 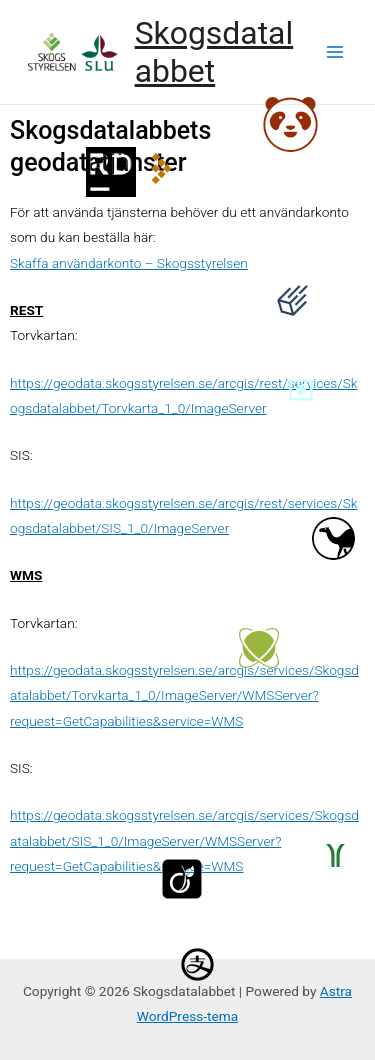 What do you see at coordinates (161, 168) in the screenshot?
I see `open TestRail test management platform` at bounding box center [161, 168].